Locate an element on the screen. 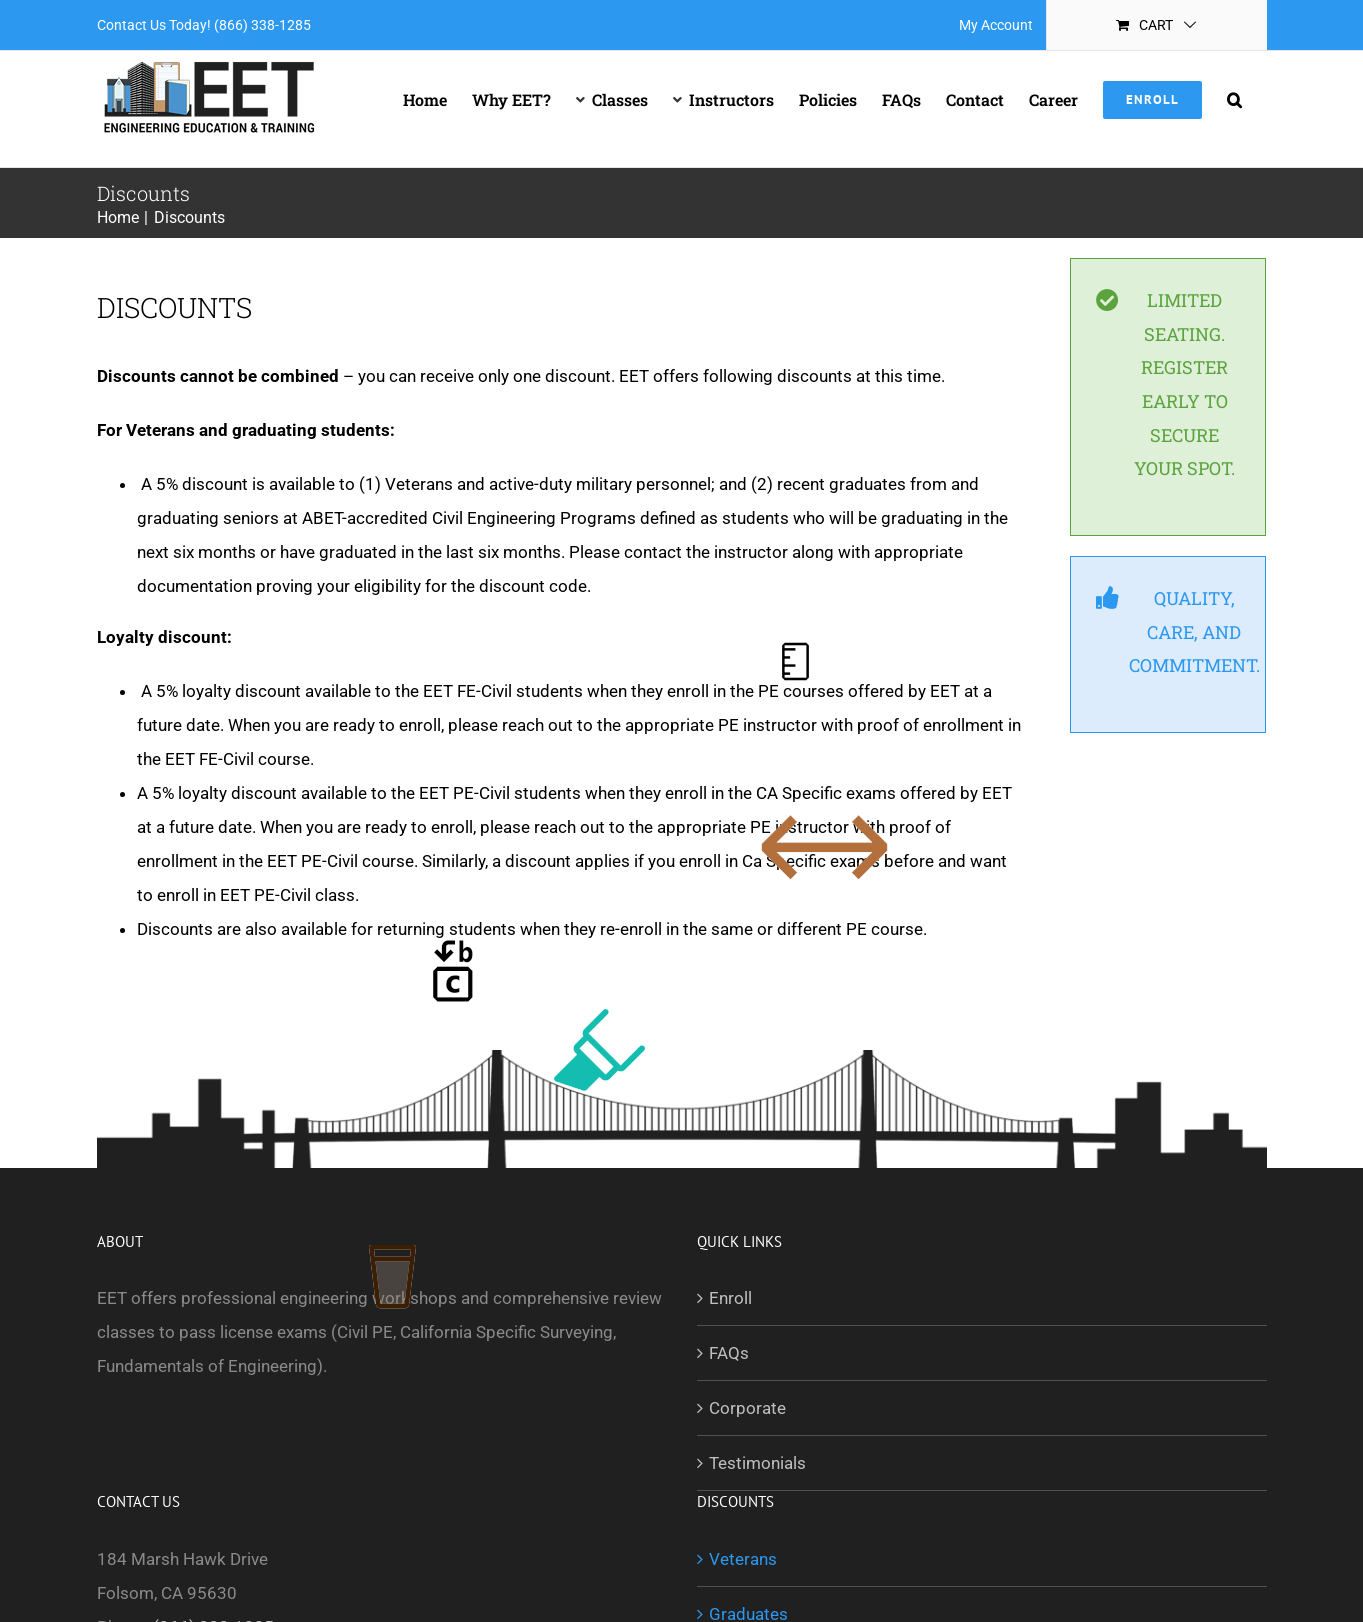  resize element horizontally is located at coordinates (824, 842).